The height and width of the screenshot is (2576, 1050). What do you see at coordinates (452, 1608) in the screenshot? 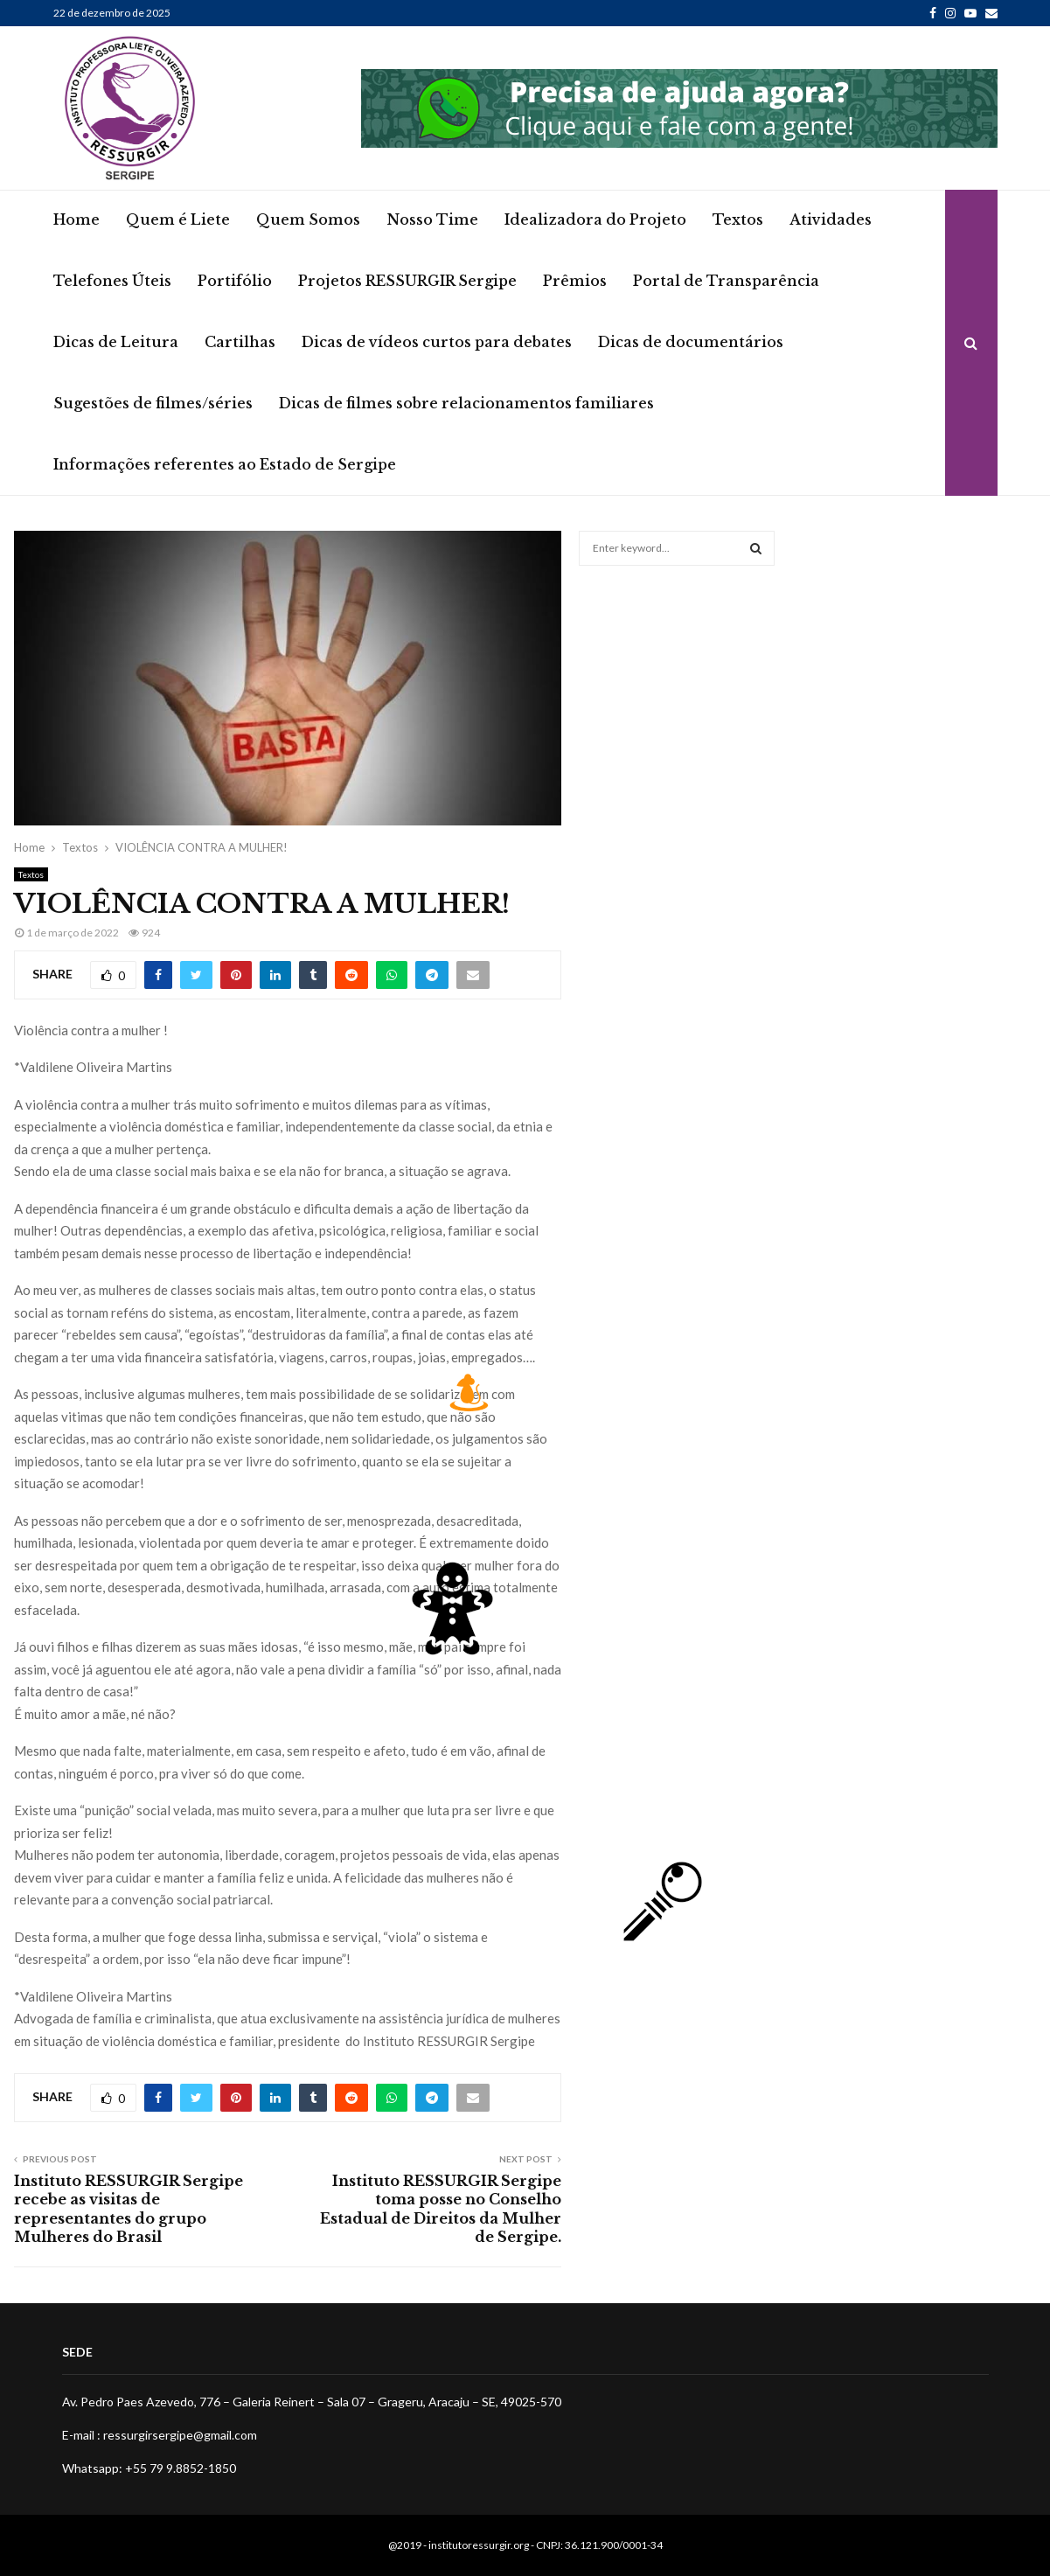
I see `access holiday or seasonal content` at bounding box center [452, 1608].